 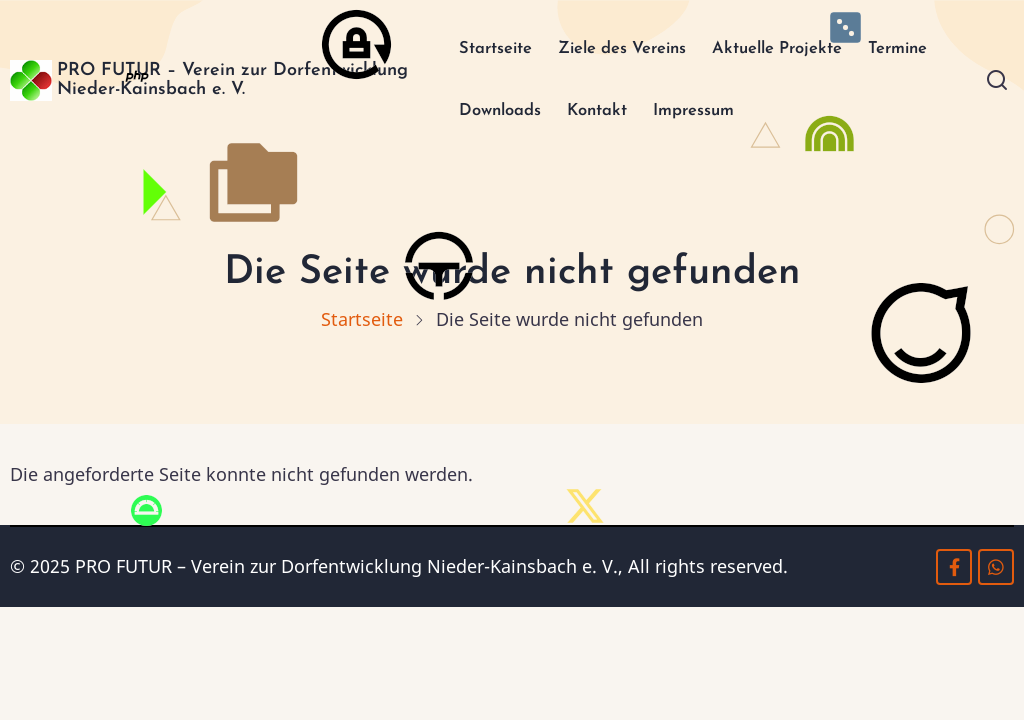 I want to click on view weather conditions with rainbow, so click(x=829, y=133).